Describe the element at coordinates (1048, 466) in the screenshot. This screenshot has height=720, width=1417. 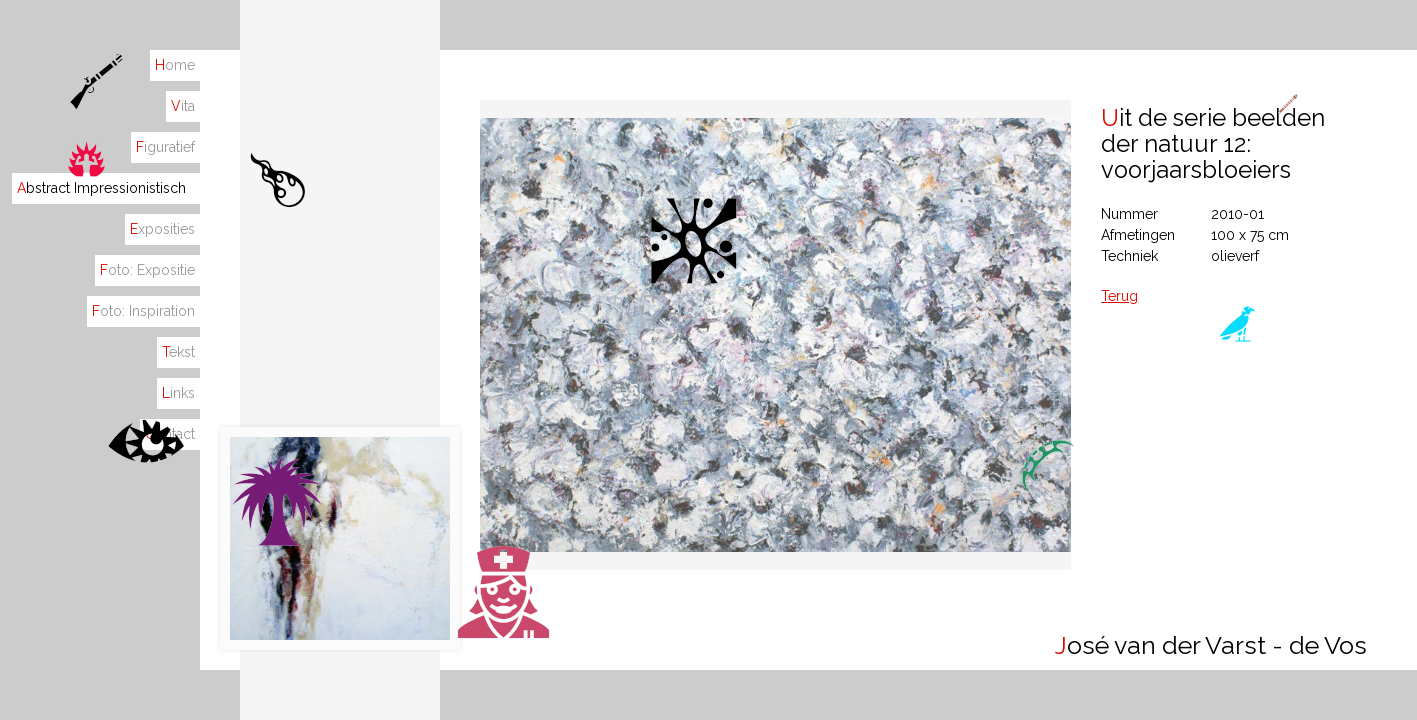
I see `select the bat'leth weapon in a game inventory` at that location.